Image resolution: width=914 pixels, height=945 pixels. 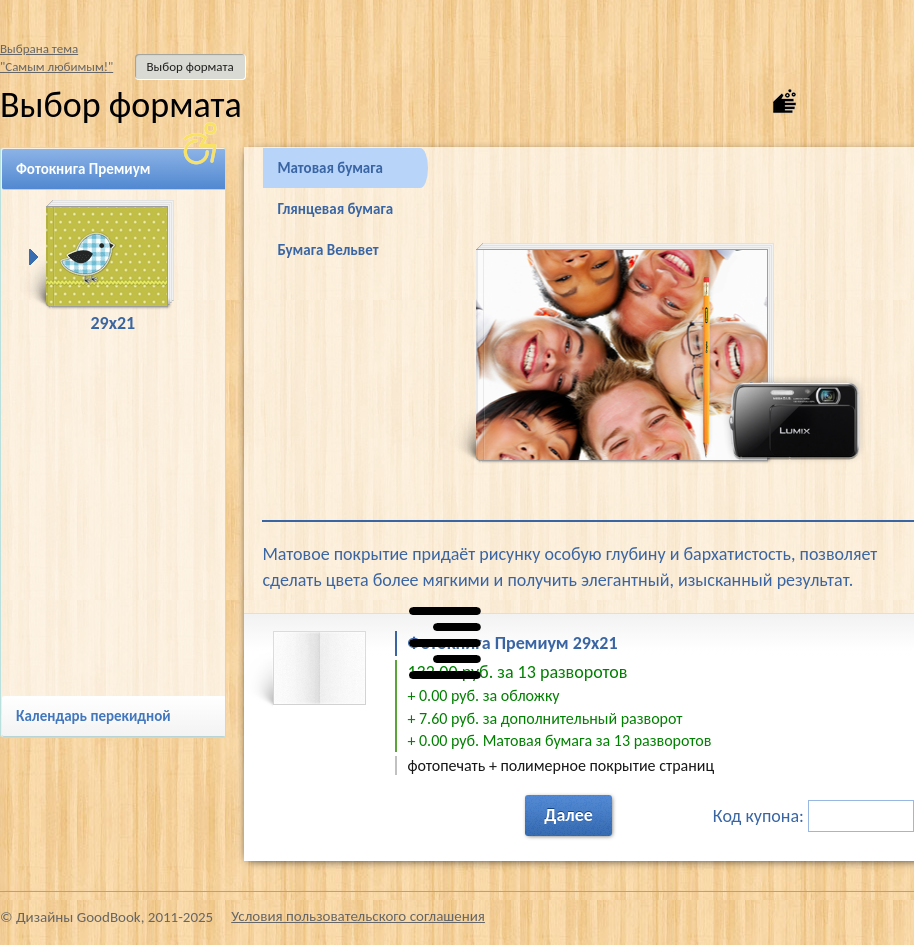 What do you see at coordinates (445, 643) in the screenshot?
I see `align text to the right` at bounding box center [445, 643].